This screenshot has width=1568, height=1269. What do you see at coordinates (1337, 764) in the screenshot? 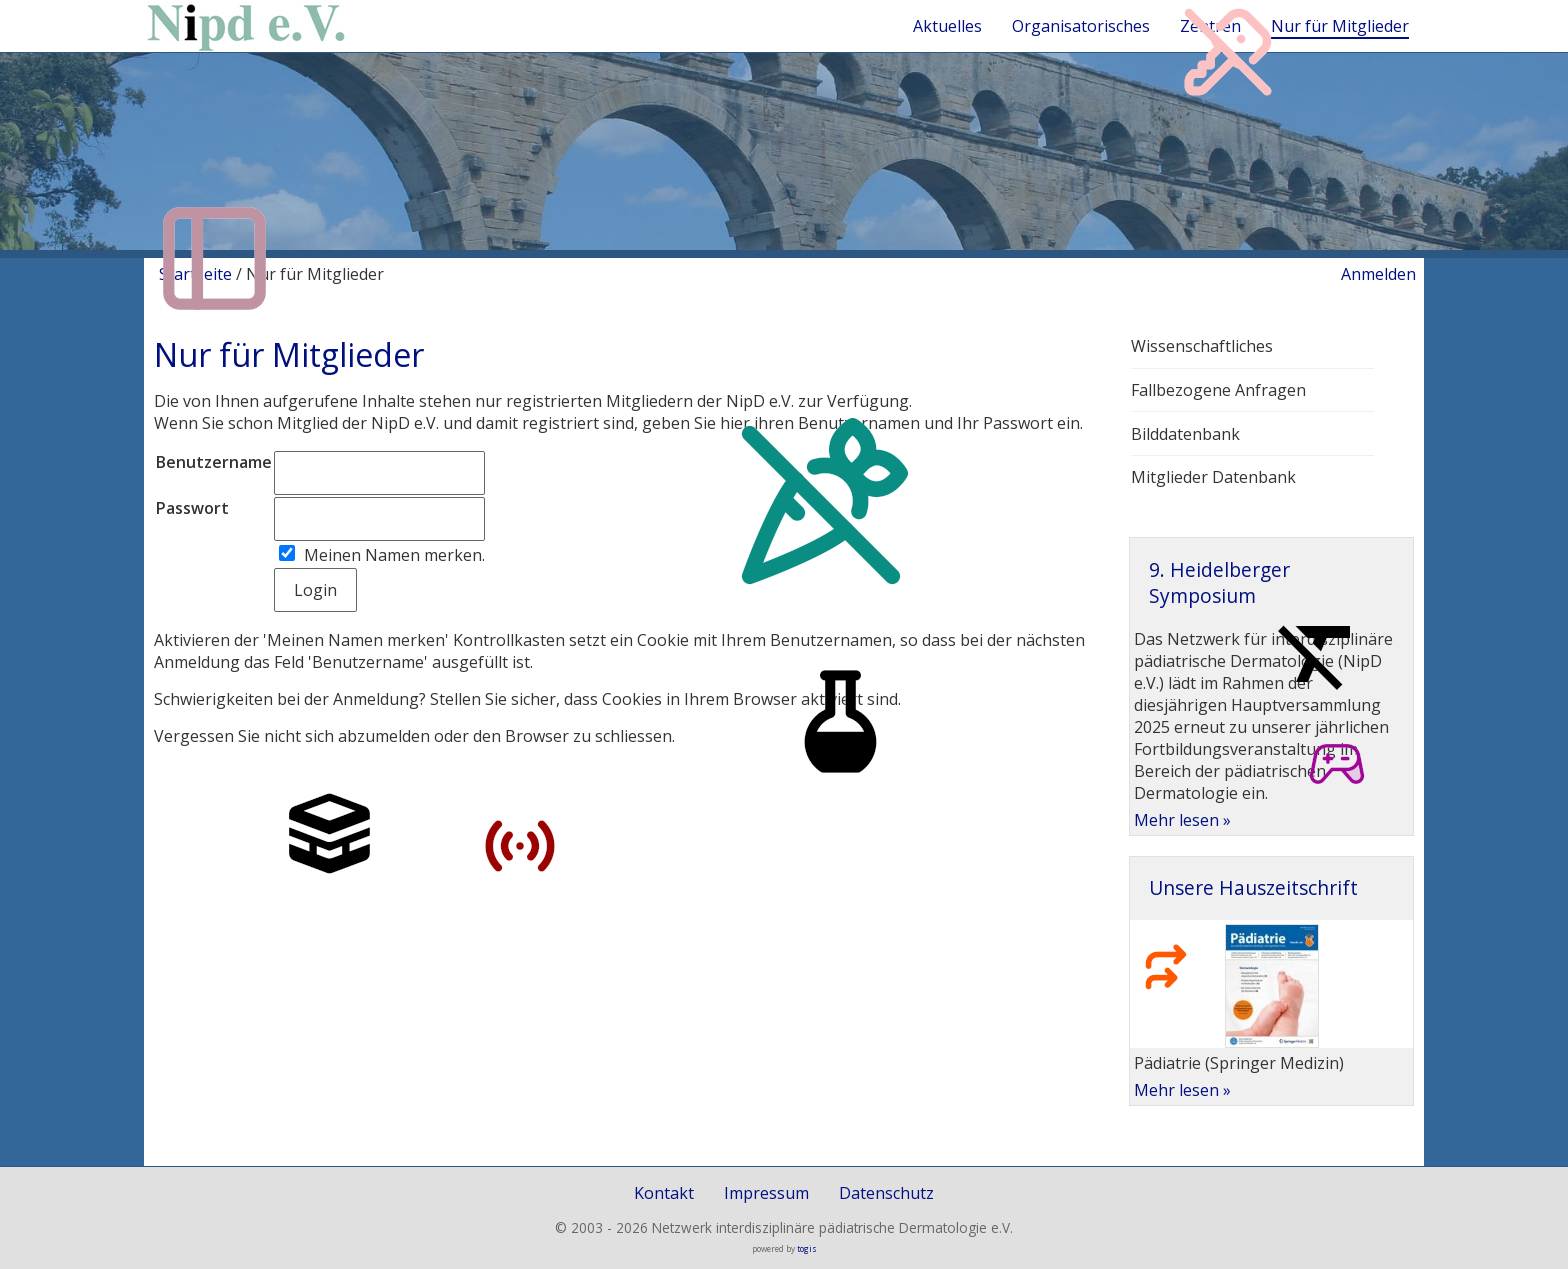
I see `access games or gaming section` at bounding box center [1337, 764].